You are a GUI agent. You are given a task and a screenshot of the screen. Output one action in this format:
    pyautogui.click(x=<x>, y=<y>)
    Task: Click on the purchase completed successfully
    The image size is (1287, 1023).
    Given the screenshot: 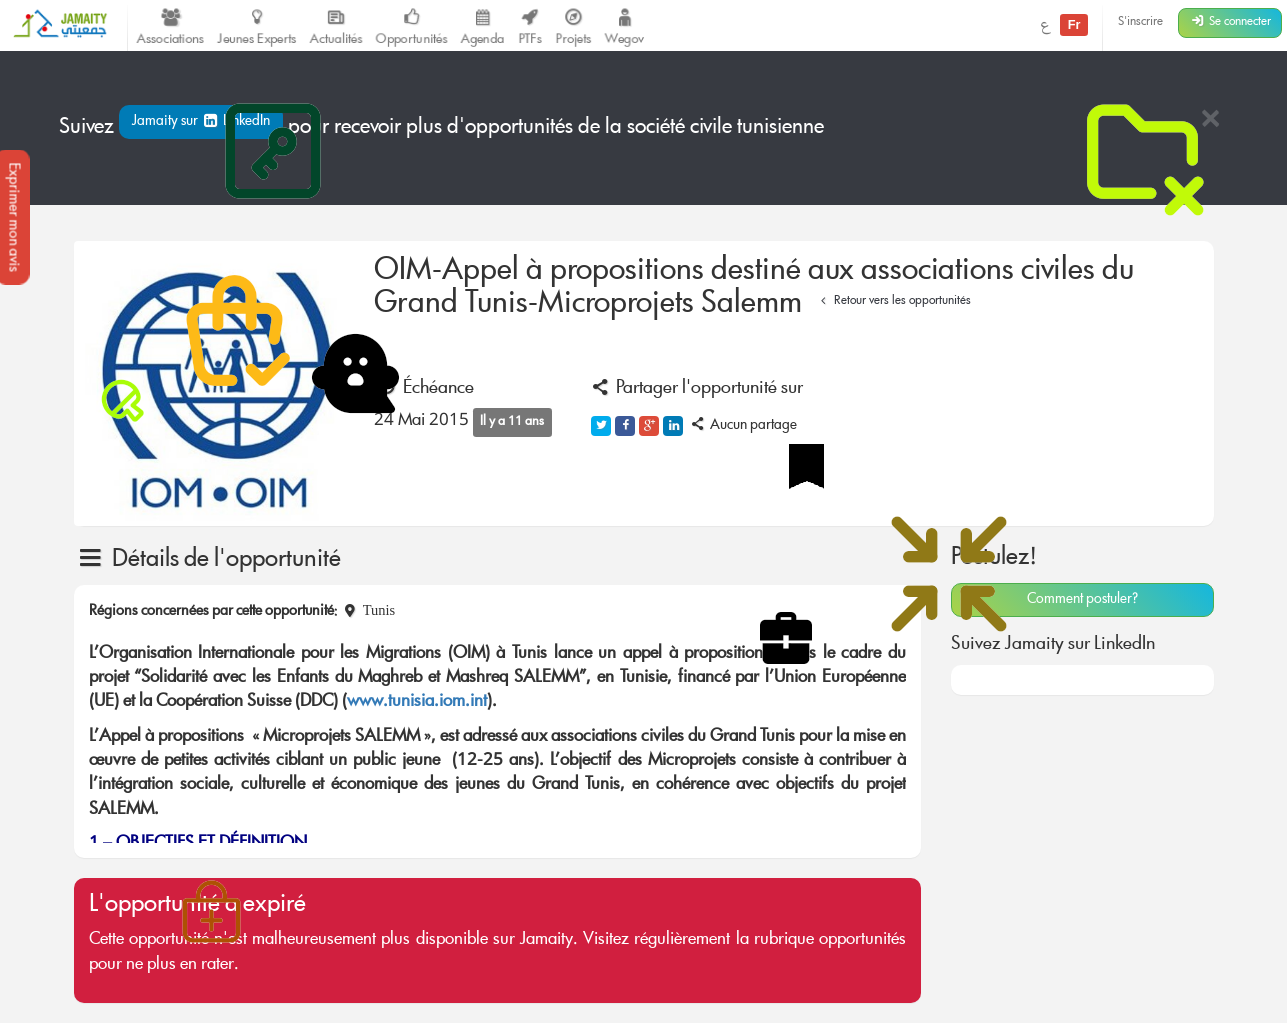 What is the action you would take?
    pyautogui.click(x=234, y=330)
    